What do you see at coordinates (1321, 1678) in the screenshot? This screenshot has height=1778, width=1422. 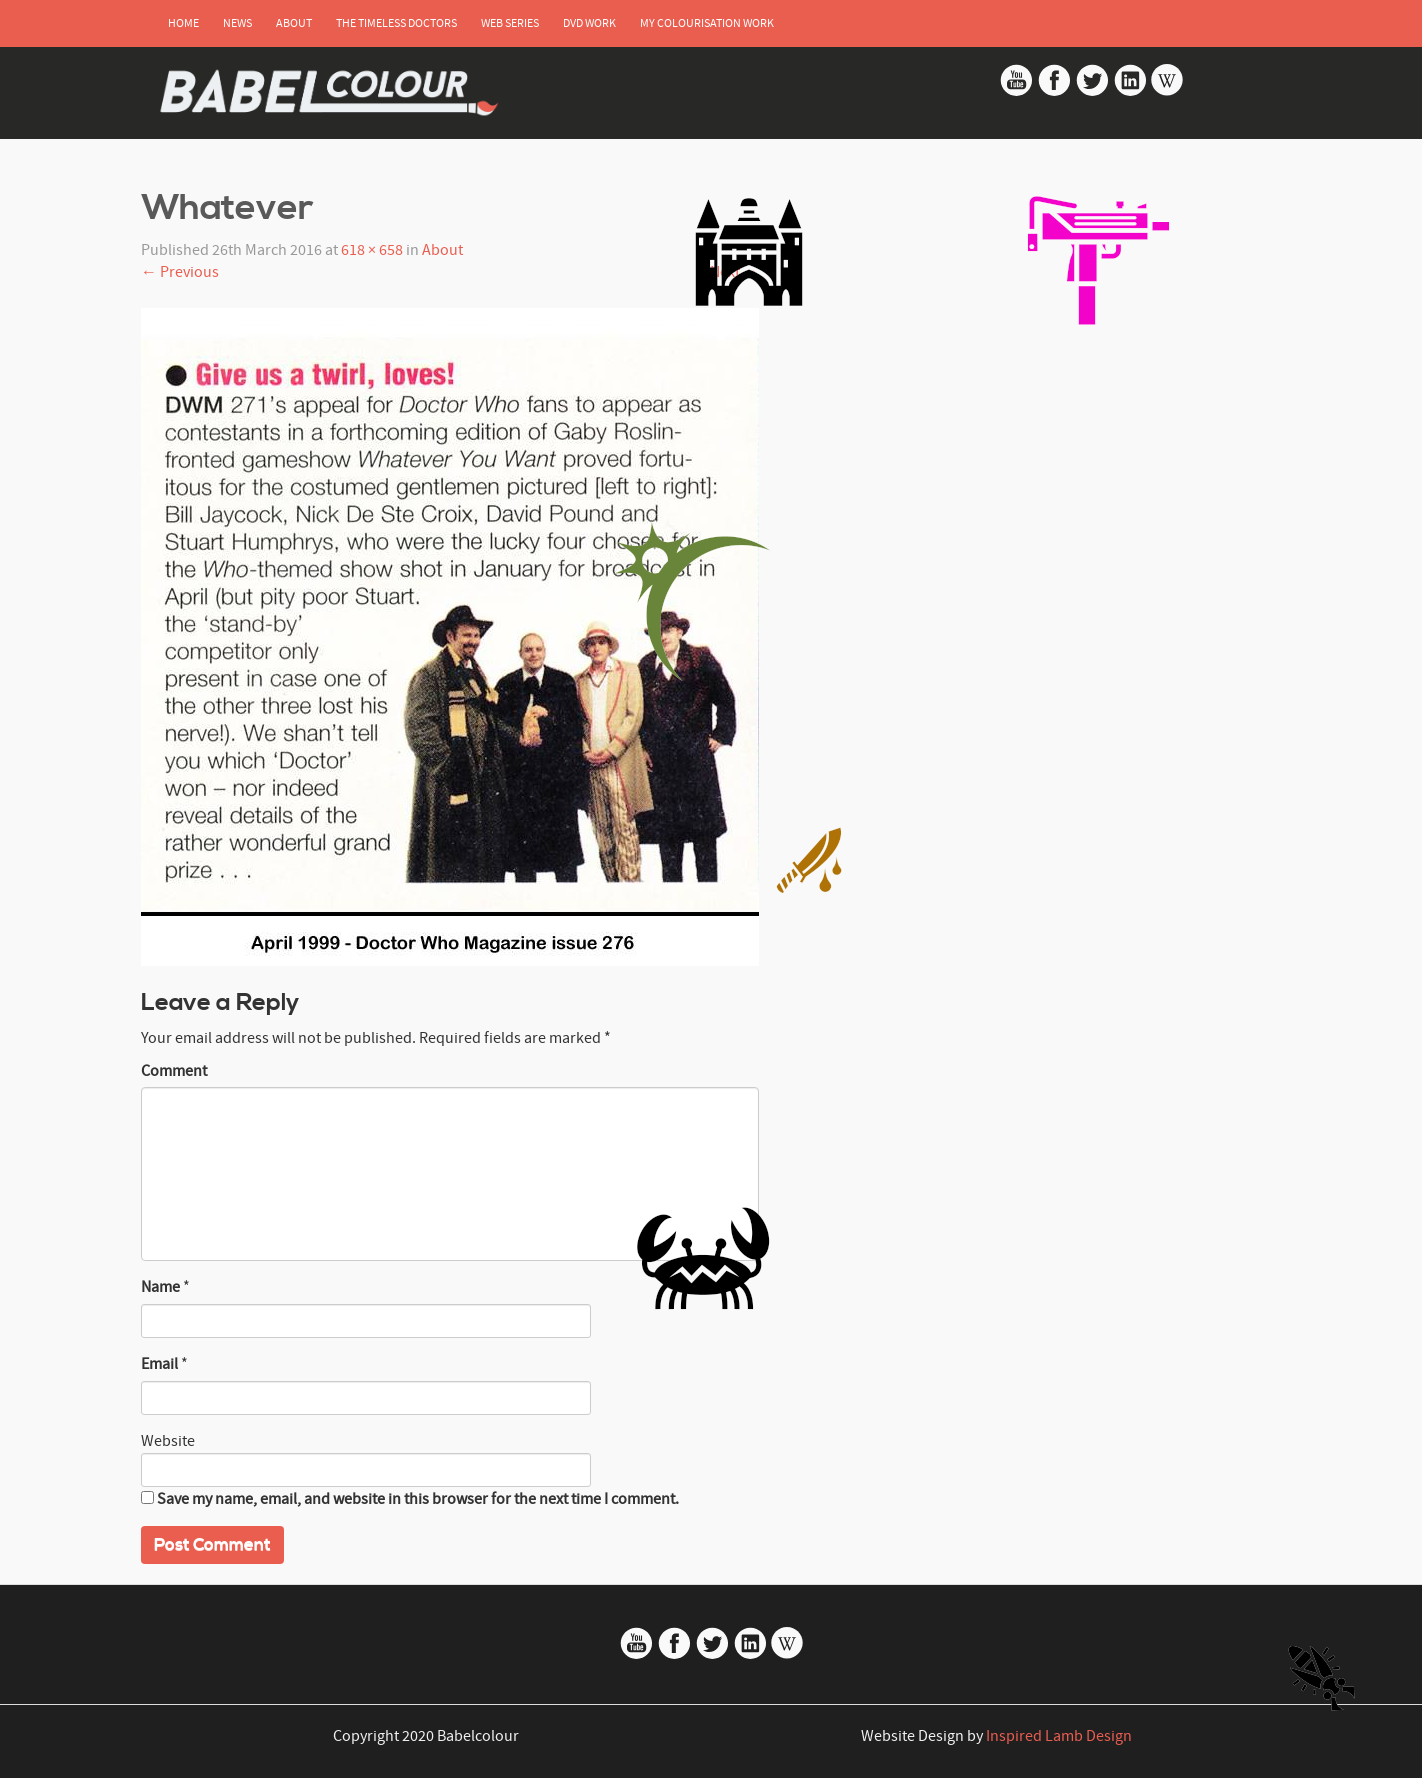 I see `indicates earwig pest type in an insect identification app` at bounding box center [1321, 1678].